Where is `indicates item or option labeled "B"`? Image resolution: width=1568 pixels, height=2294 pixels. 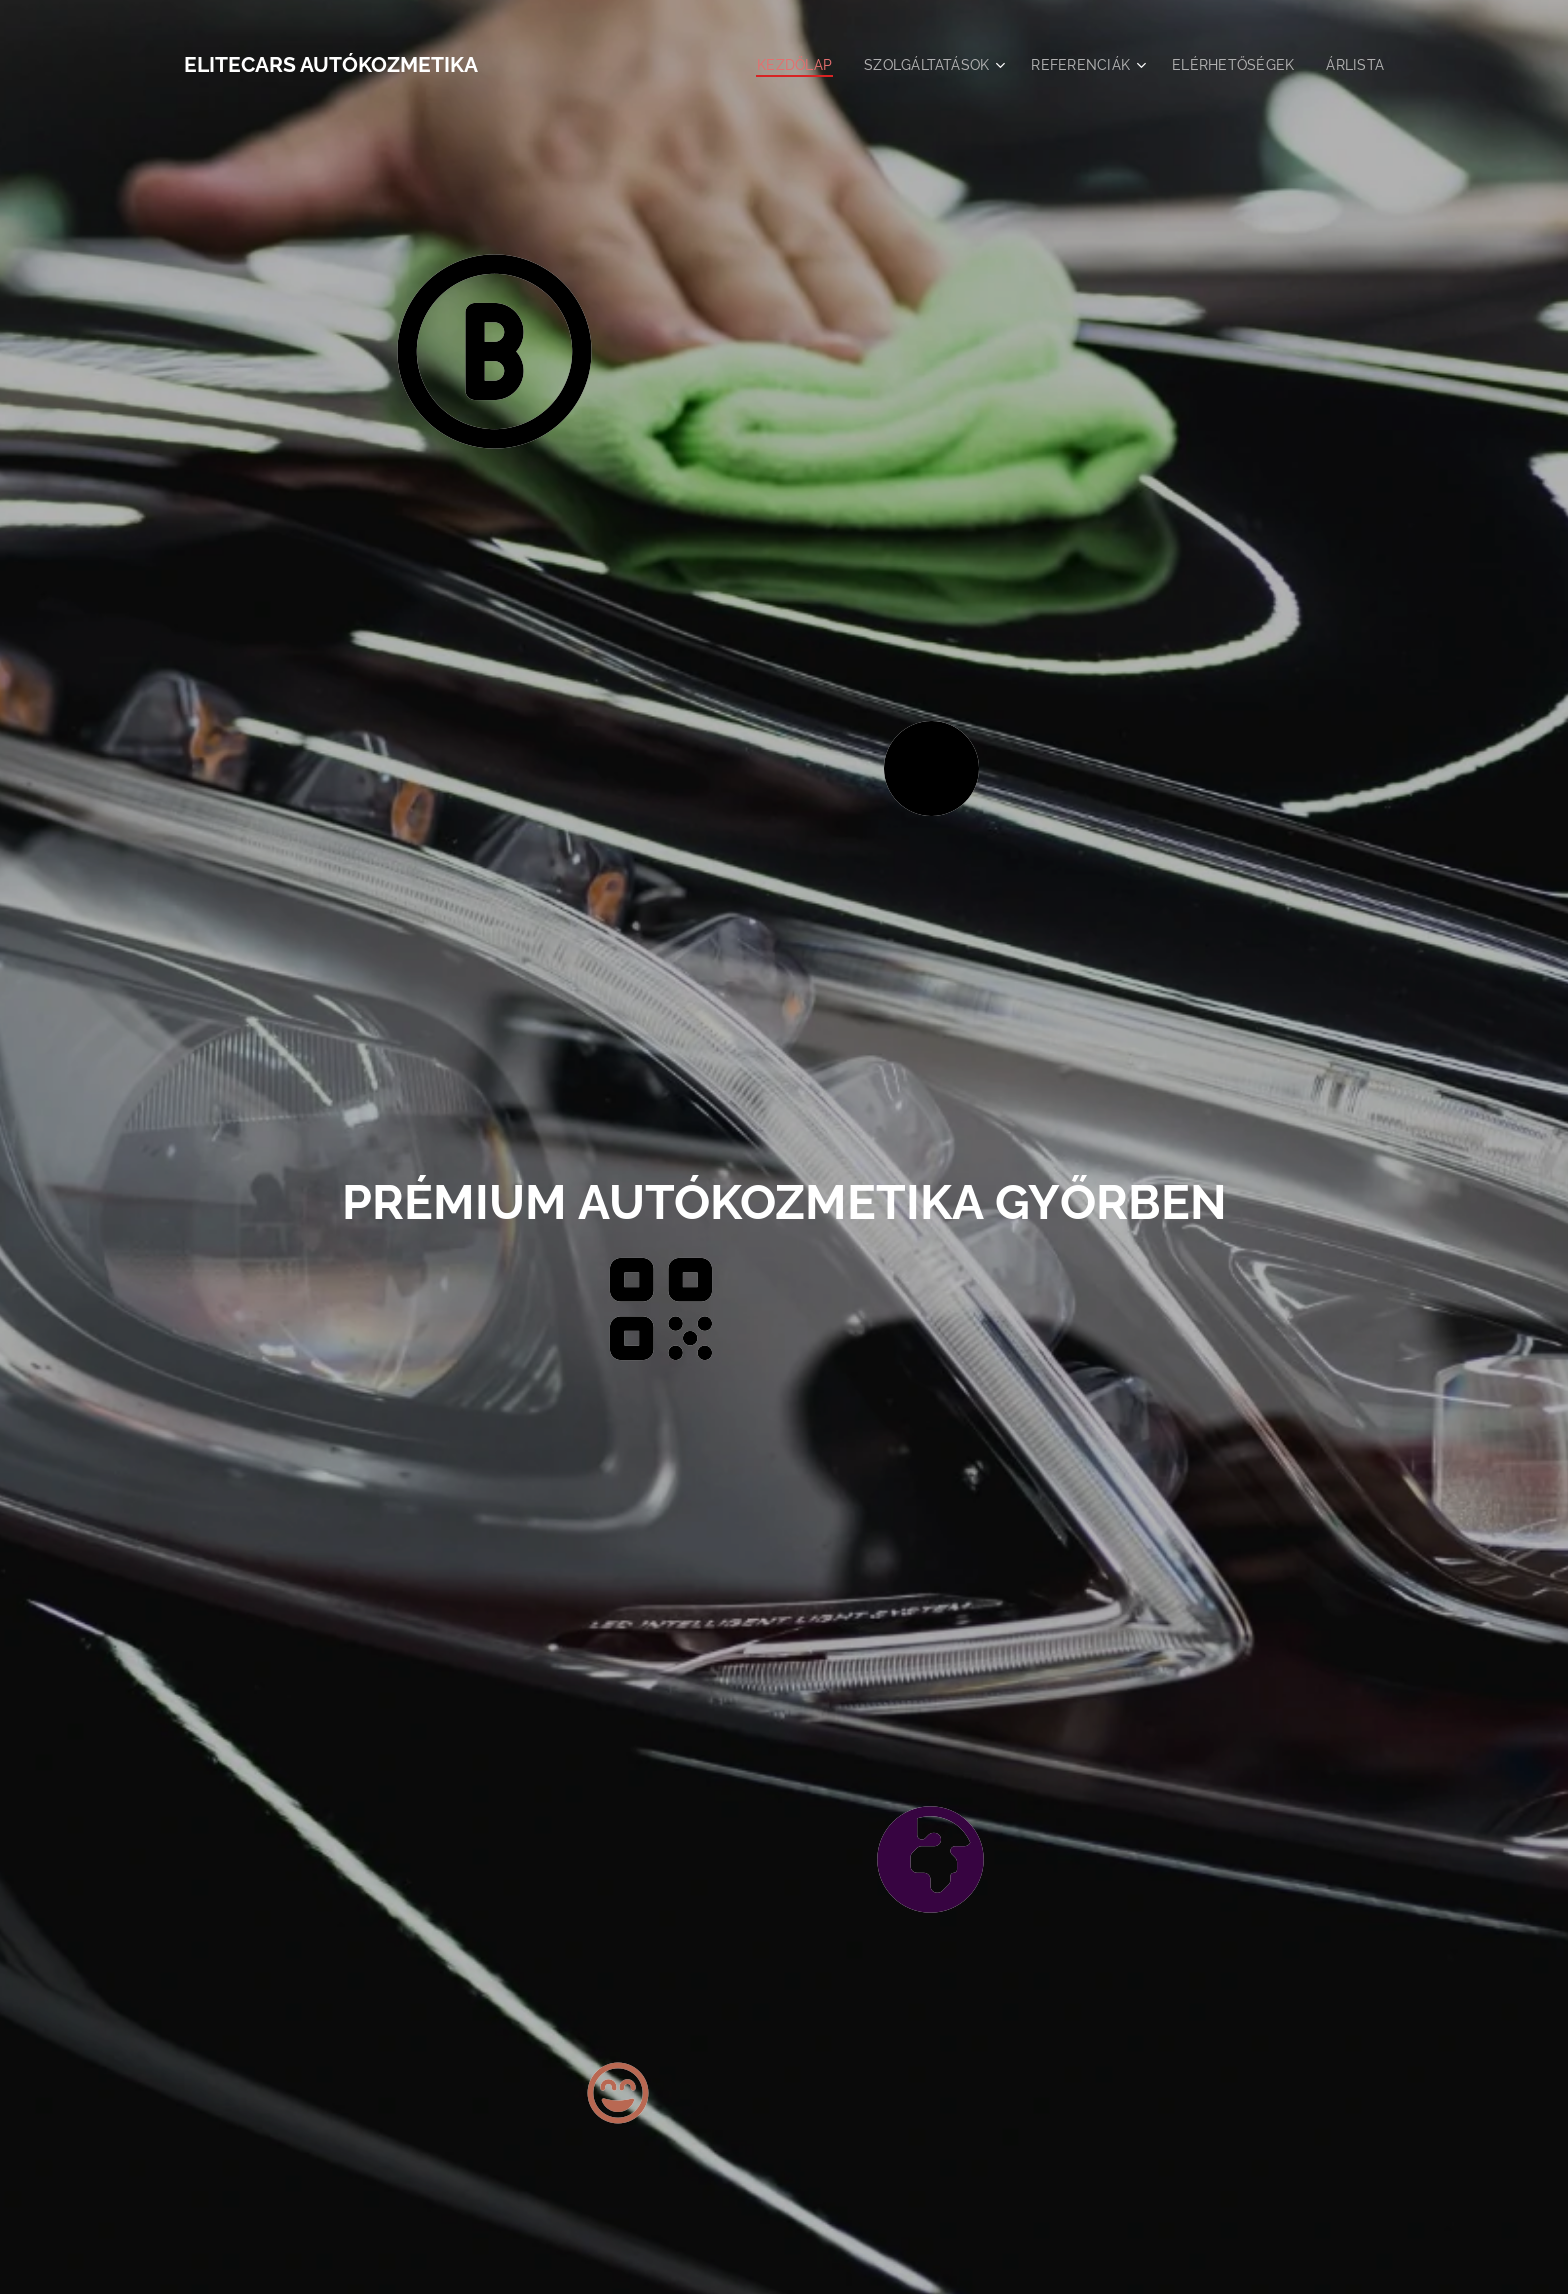 indicates item or option labeled "B" is located at coordinates (494, 351).